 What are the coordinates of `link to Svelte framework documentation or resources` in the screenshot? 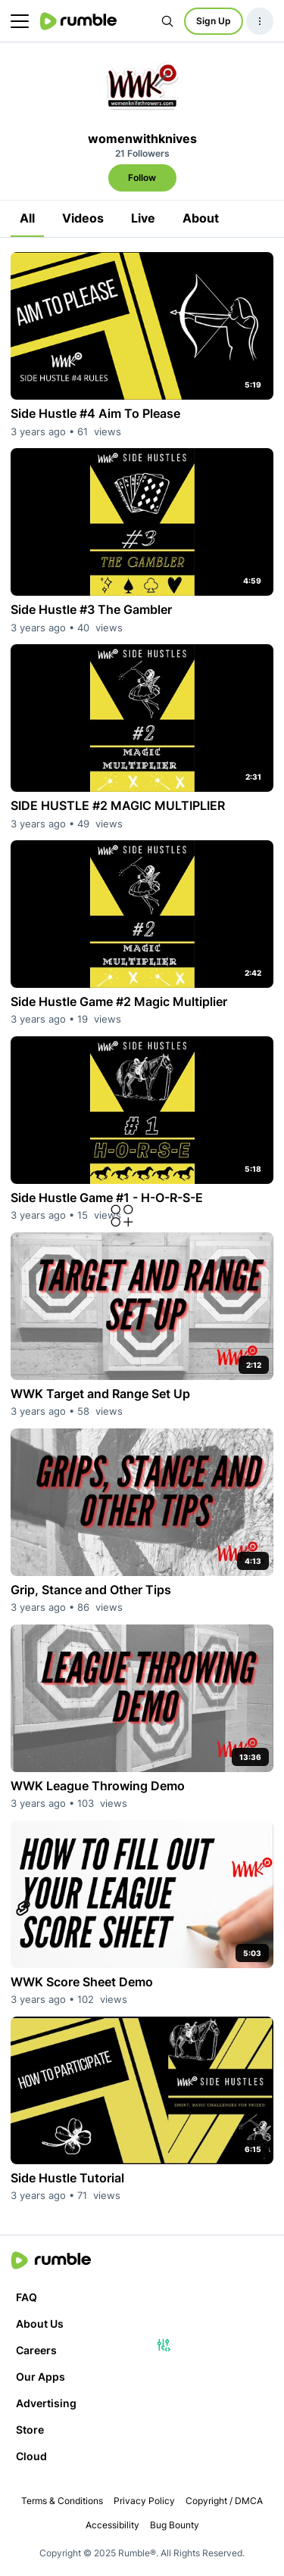 It's located at (23, 1908).